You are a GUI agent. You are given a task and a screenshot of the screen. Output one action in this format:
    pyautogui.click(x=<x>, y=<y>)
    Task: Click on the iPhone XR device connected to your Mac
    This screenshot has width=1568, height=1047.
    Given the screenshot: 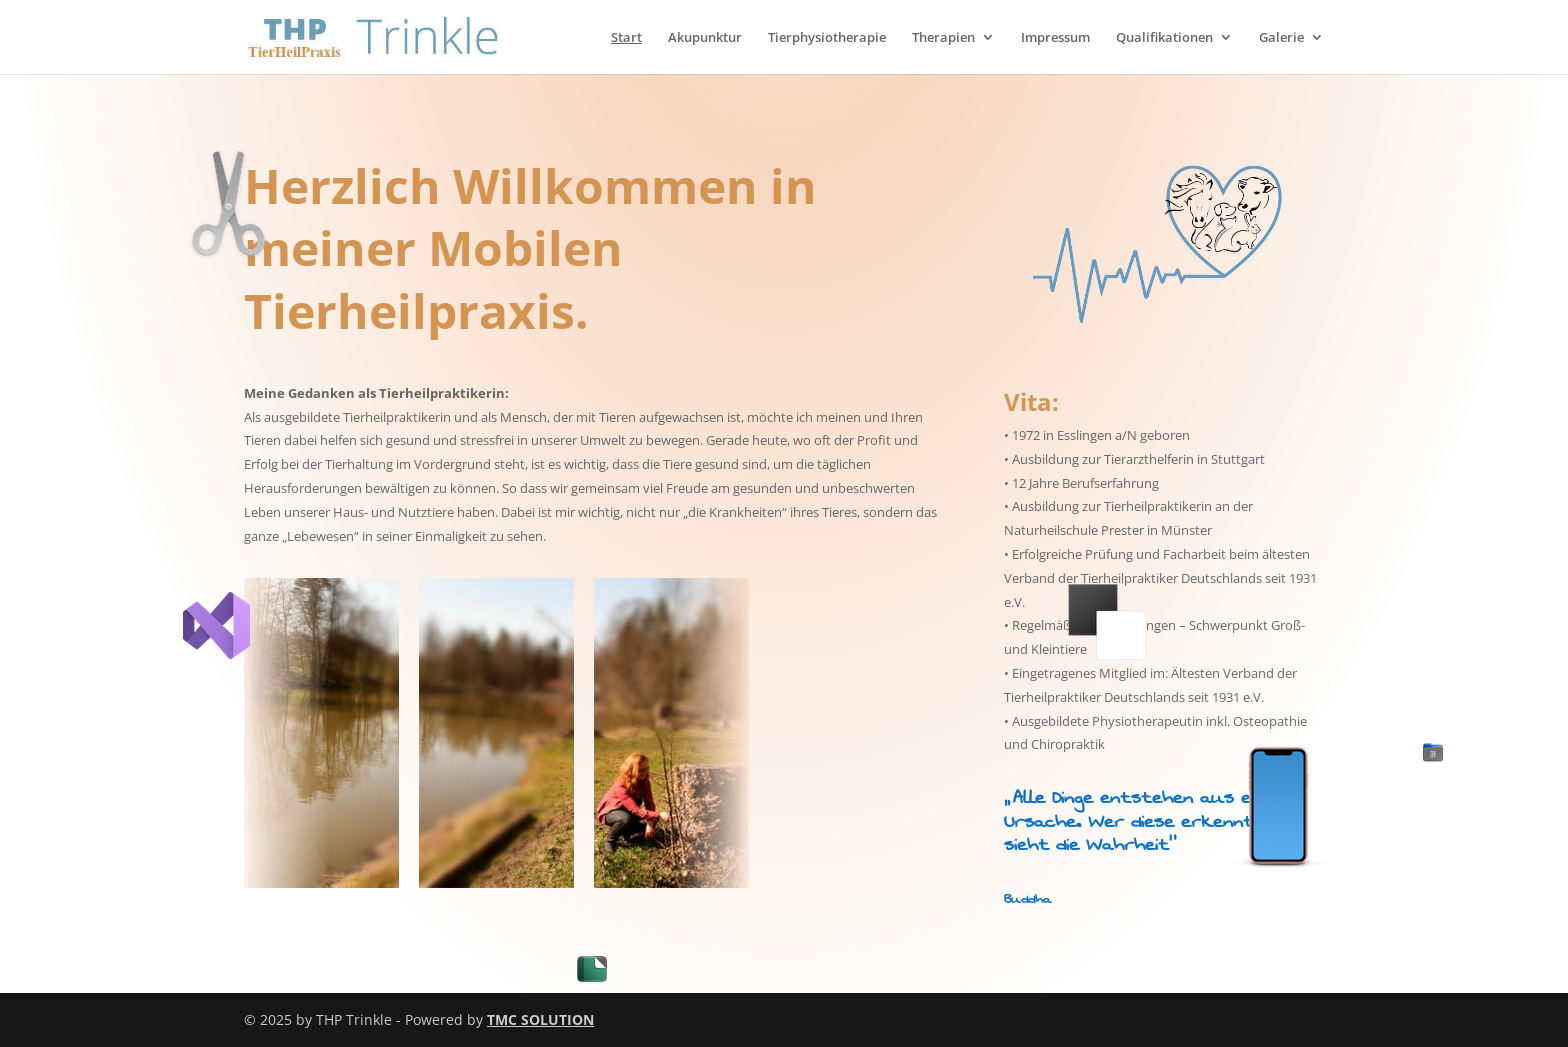 What is the action you would take?
    pyautogui.click(x=1278, y=807)
    